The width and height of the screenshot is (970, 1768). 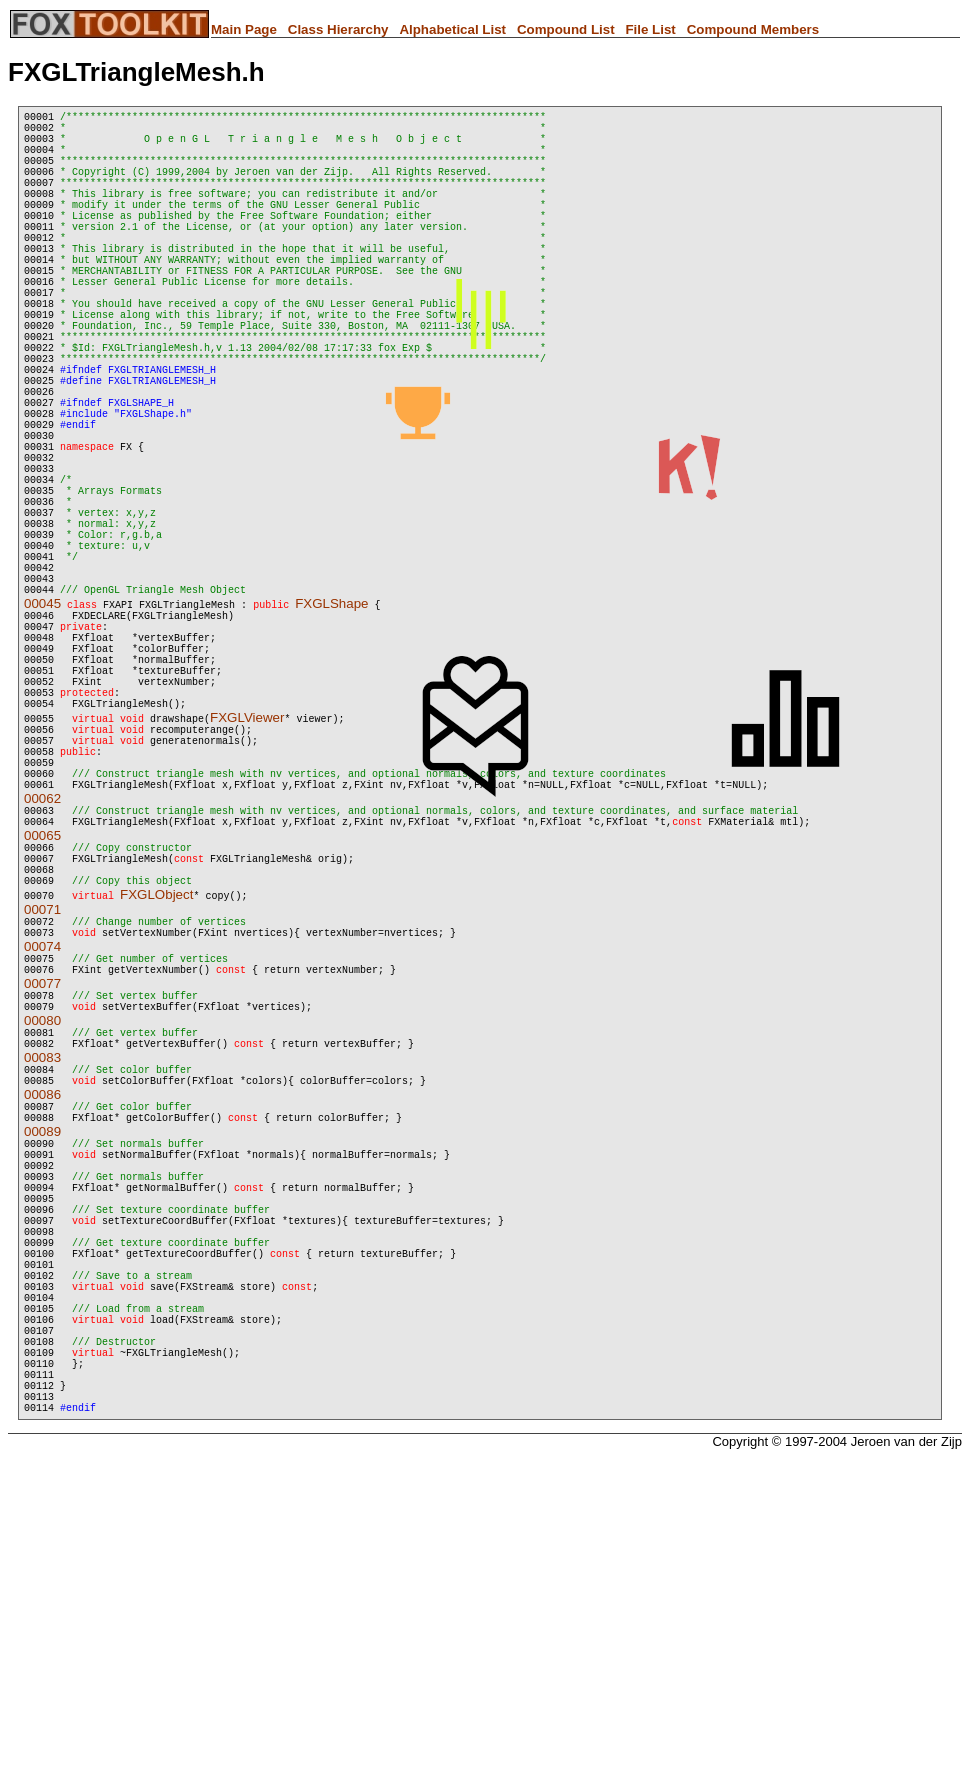 What do you see at coordinates (689, 467) in the screenshot?
I see `open Kahoot! app` at bounding box center [689, 467].